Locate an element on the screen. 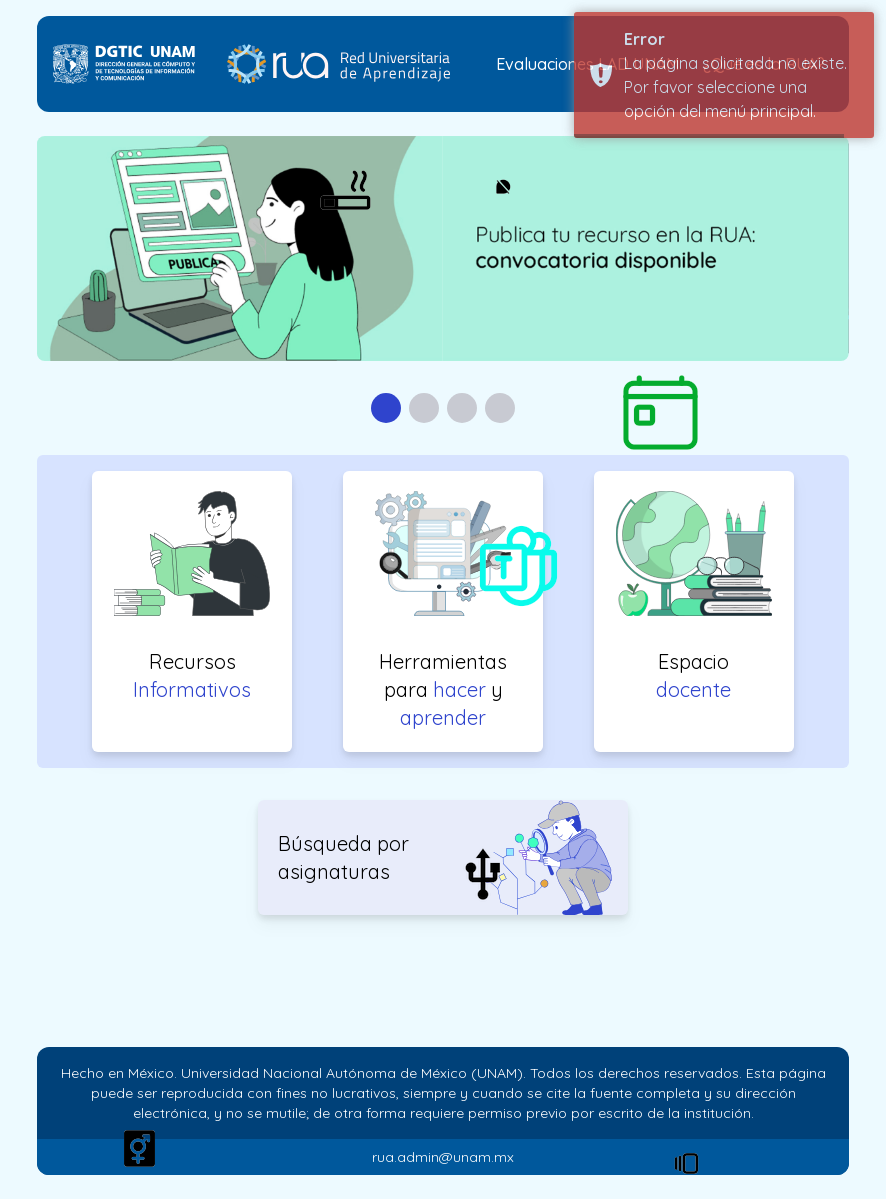 The image size is (886, 1199). mute or disable chat notifications is located at coordinates (503, 187).